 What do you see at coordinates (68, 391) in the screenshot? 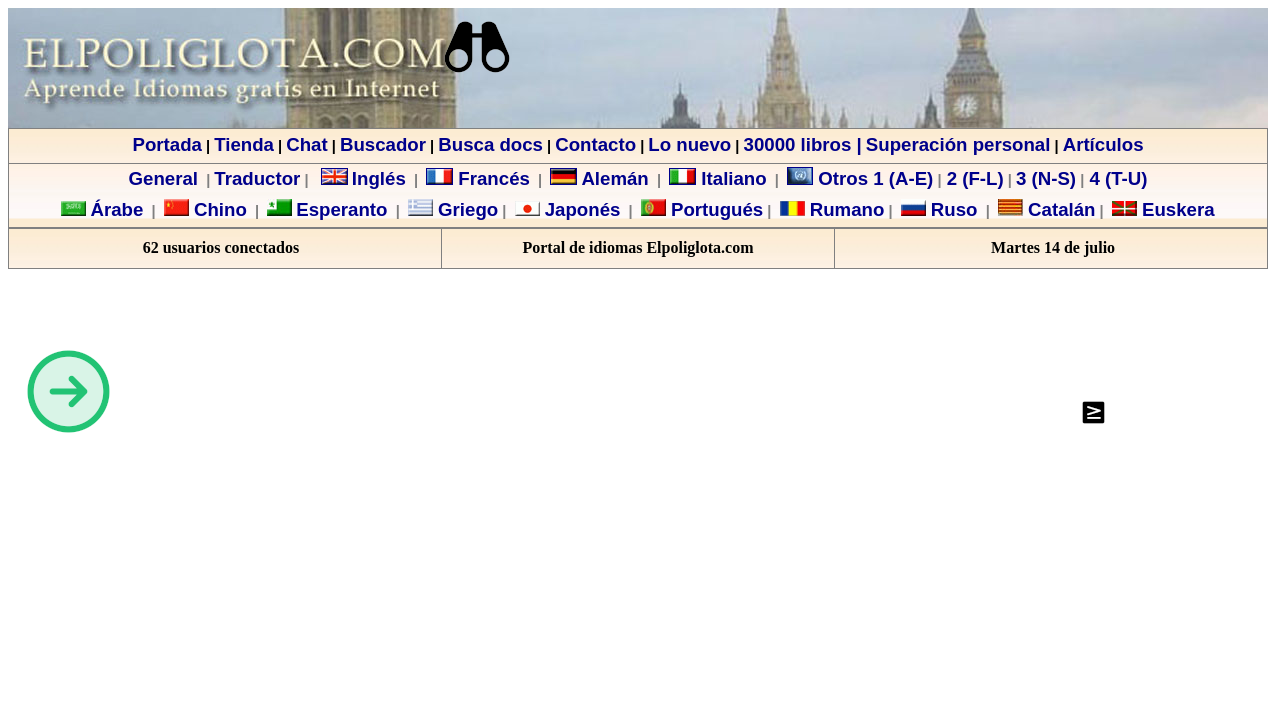
I see `proceed to the next step` at bounding box center [68, 391].